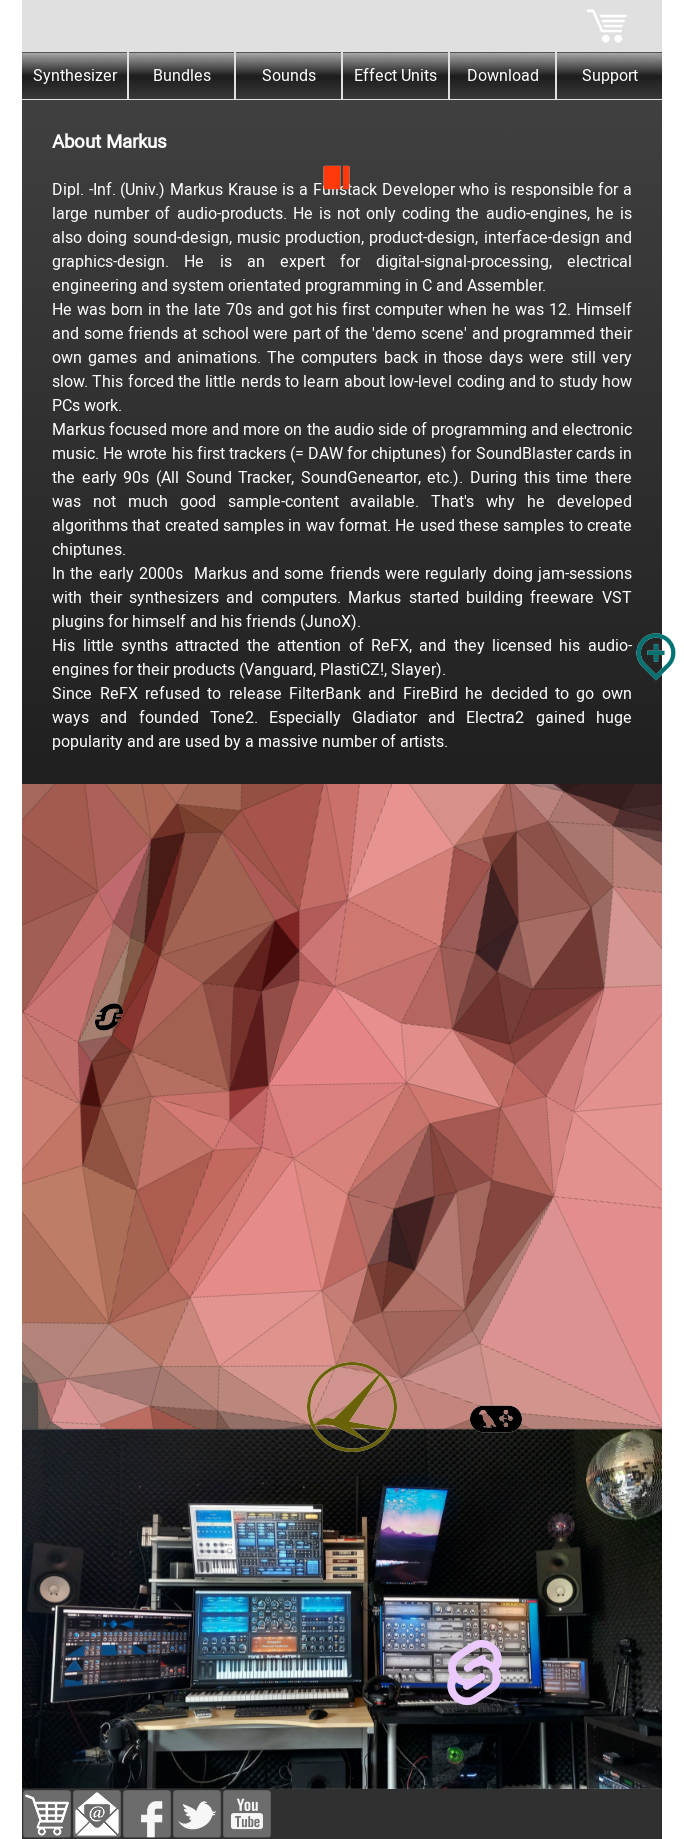  Describe the element at coordinates (656, 655) in the screenshot. I see `add a new location pin` at that location.